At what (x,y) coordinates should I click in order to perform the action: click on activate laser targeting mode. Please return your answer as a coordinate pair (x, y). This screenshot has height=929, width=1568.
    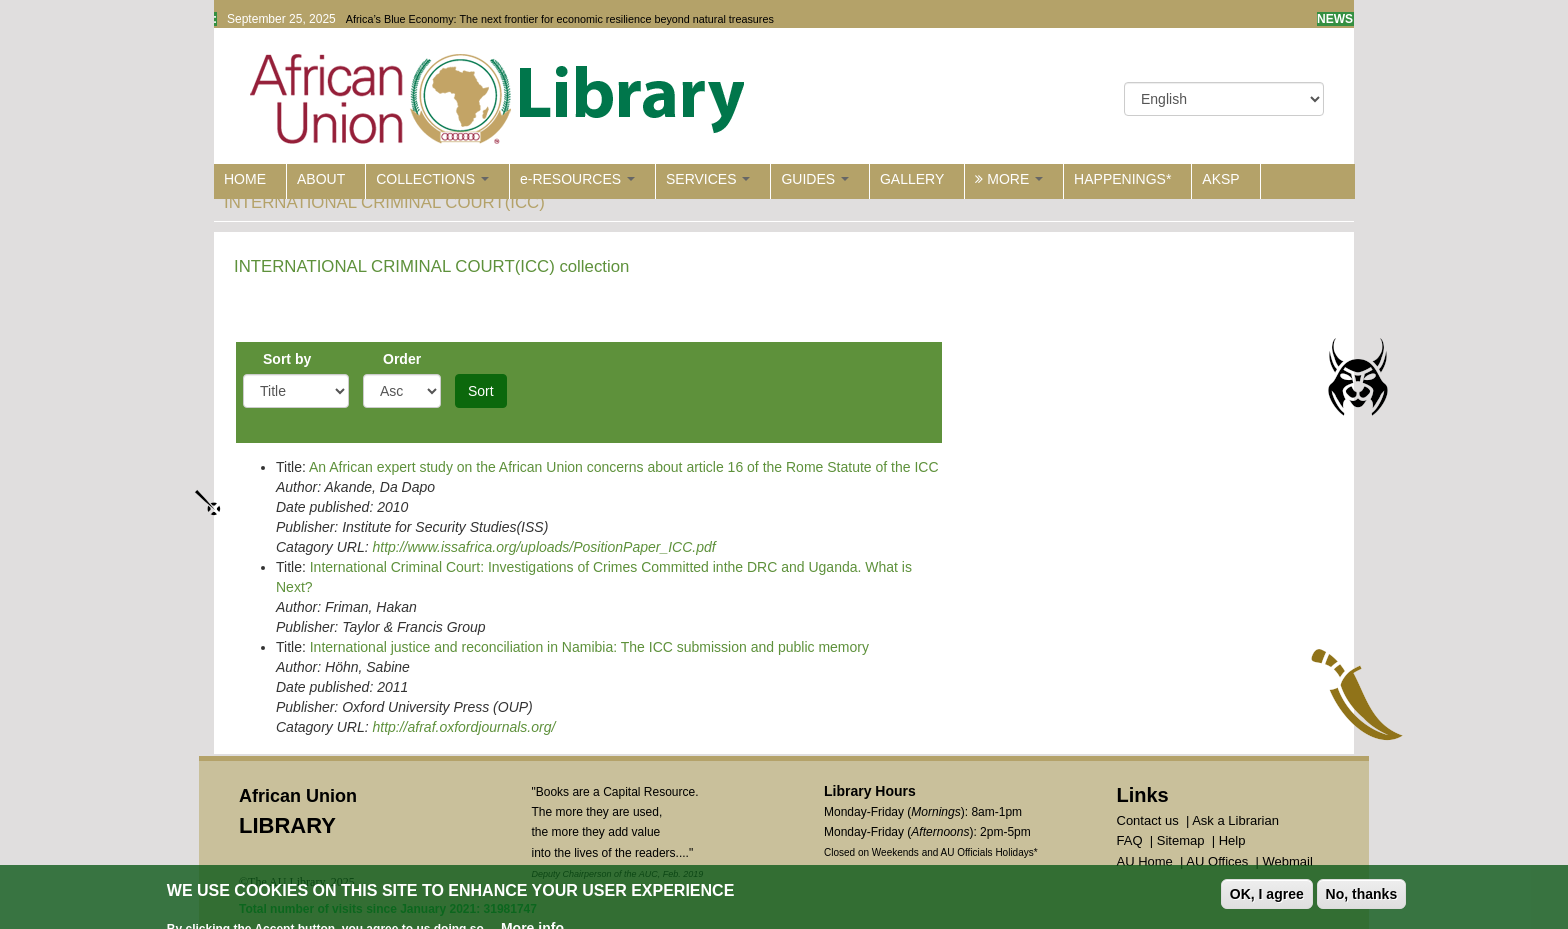
    Looking at the image, I should click on (207, 502).